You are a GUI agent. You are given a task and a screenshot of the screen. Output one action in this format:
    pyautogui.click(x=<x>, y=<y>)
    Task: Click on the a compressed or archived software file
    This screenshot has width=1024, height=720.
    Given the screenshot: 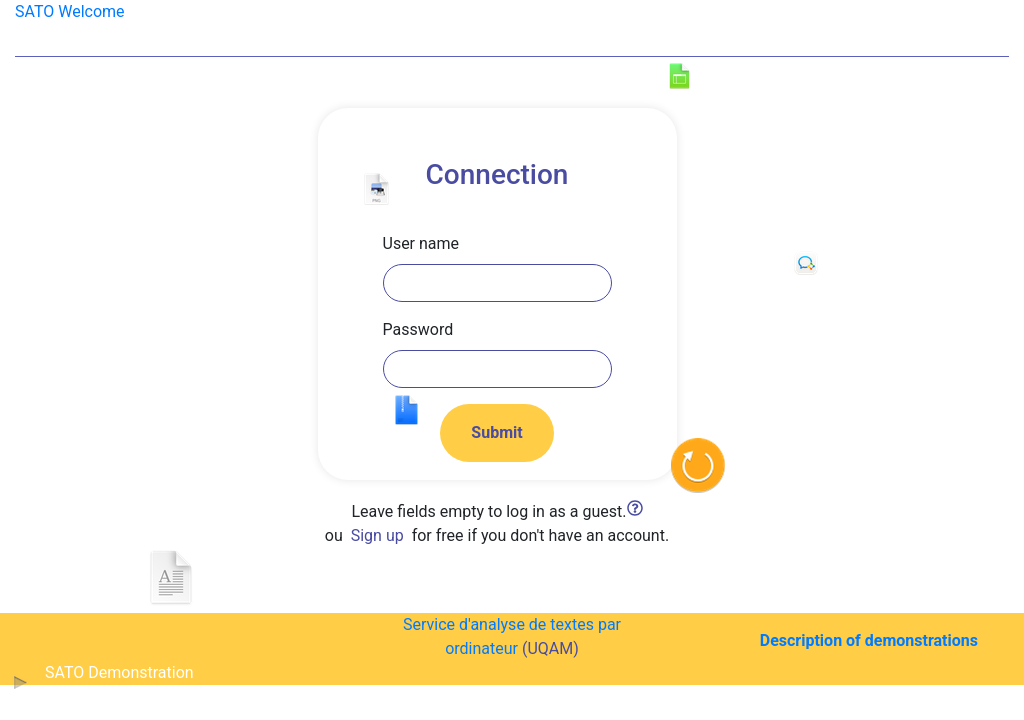 What is the action you would take?
    pyautogui.click(x=406, y=410)
    